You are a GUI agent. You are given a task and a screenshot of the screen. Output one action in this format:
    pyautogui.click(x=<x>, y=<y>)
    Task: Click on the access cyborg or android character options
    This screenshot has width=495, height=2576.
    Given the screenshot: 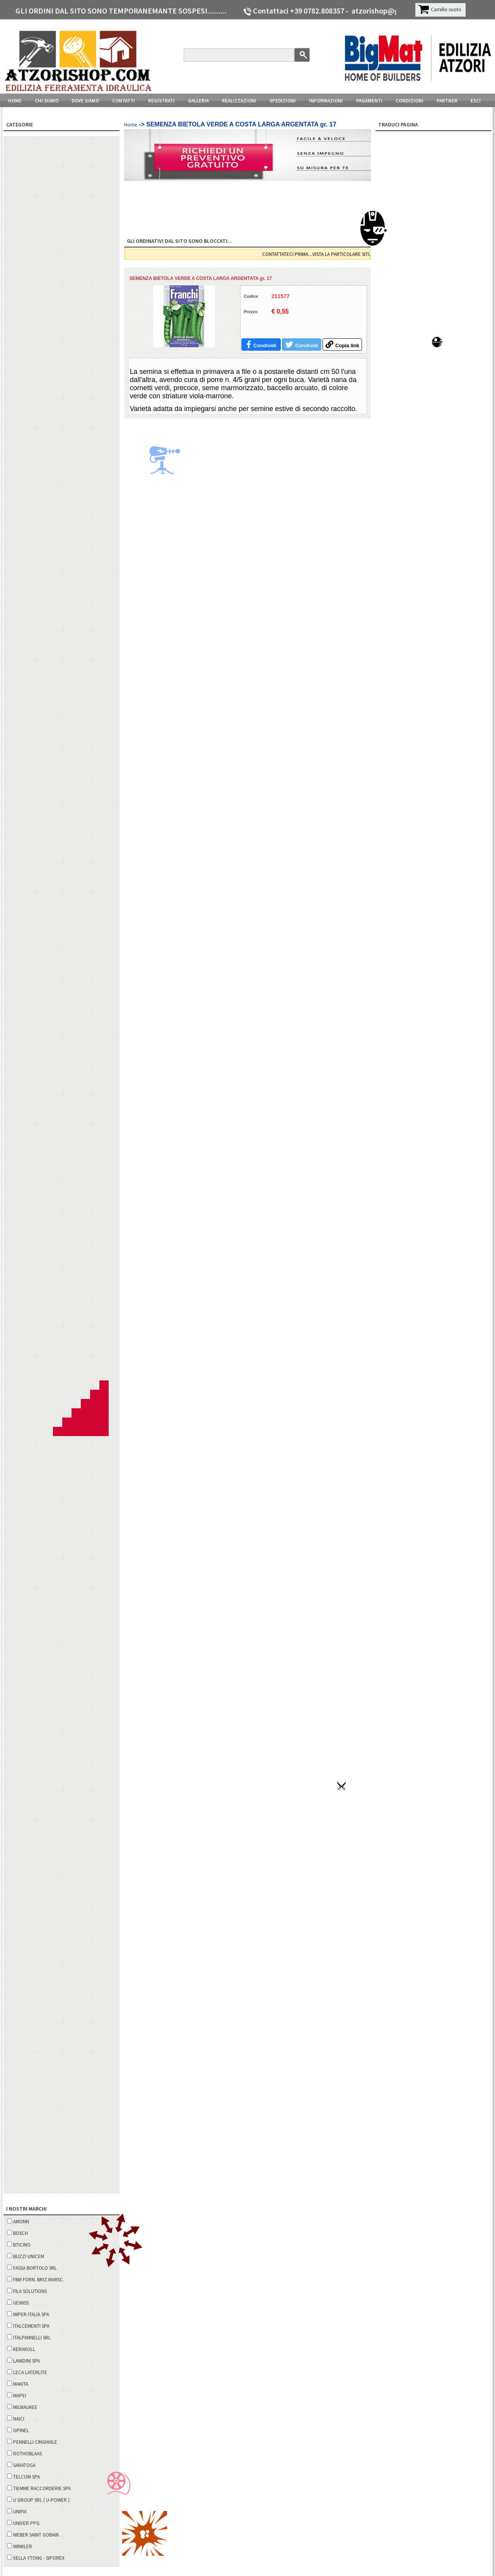 What is the action you would take?
    pyautogui.click(x=372, y=228)
    